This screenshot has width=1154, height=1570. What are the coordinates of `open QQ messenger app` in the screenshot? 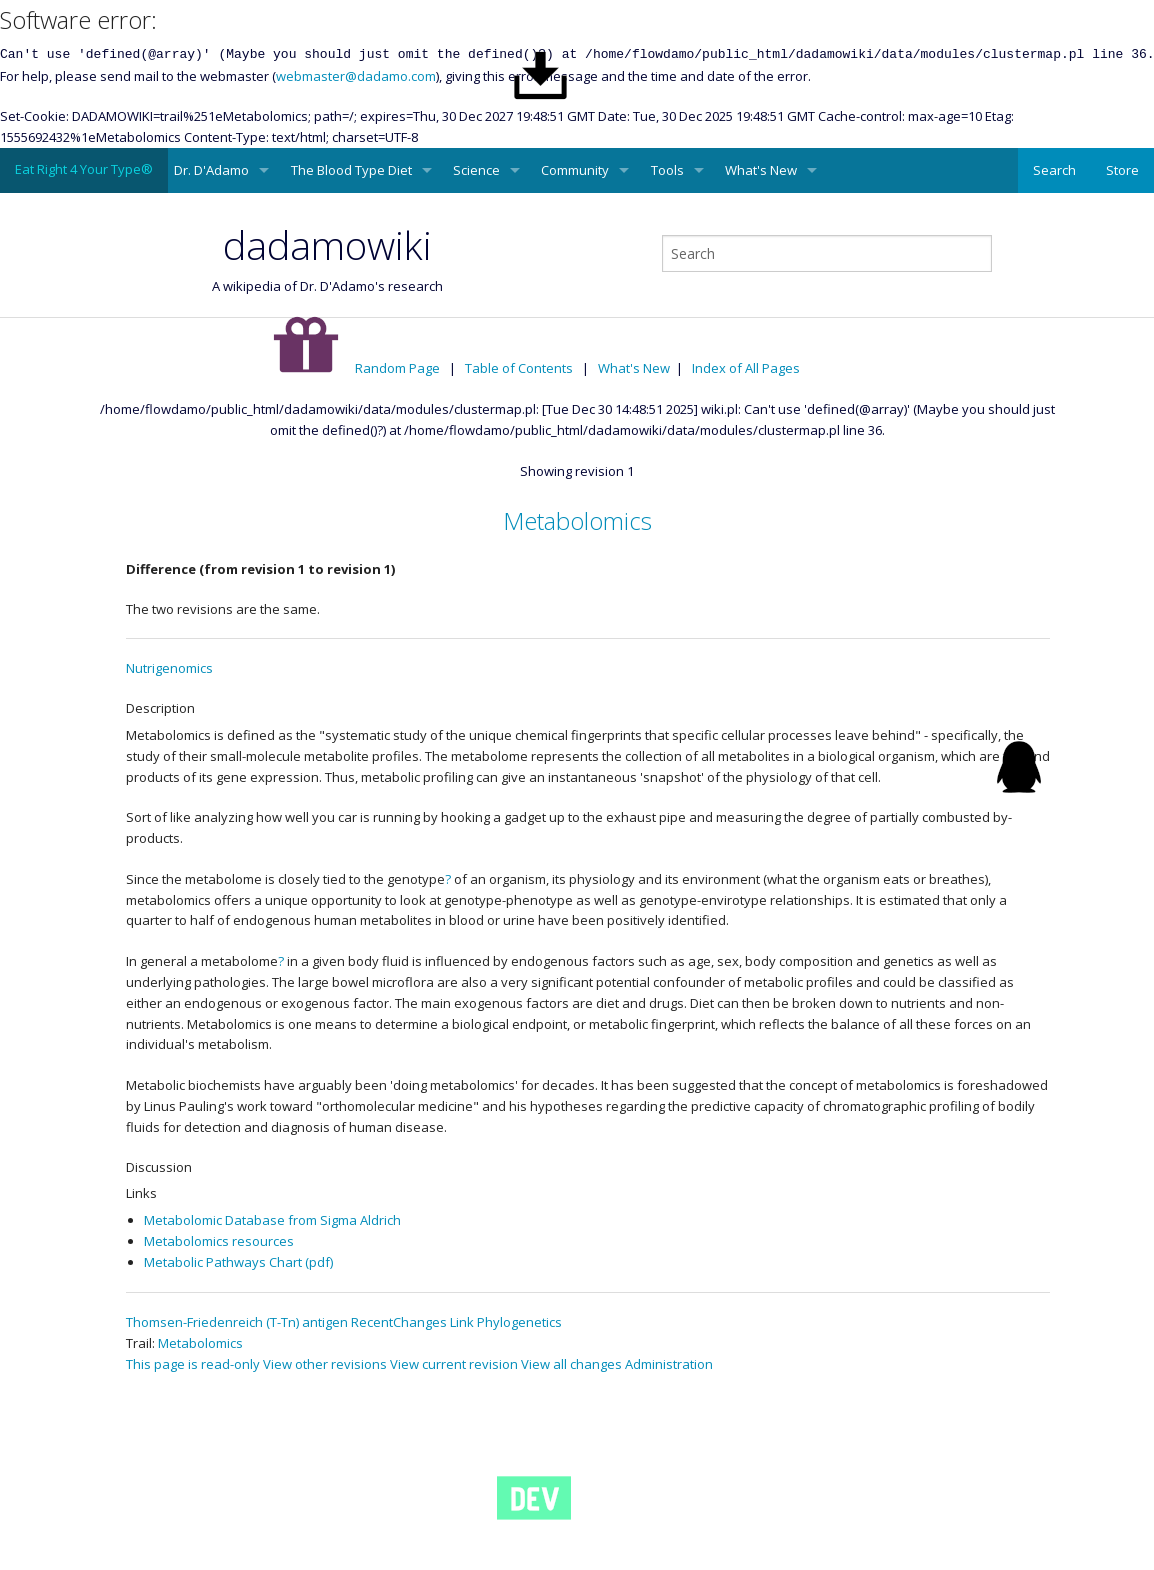 It's located at (1019, 767).